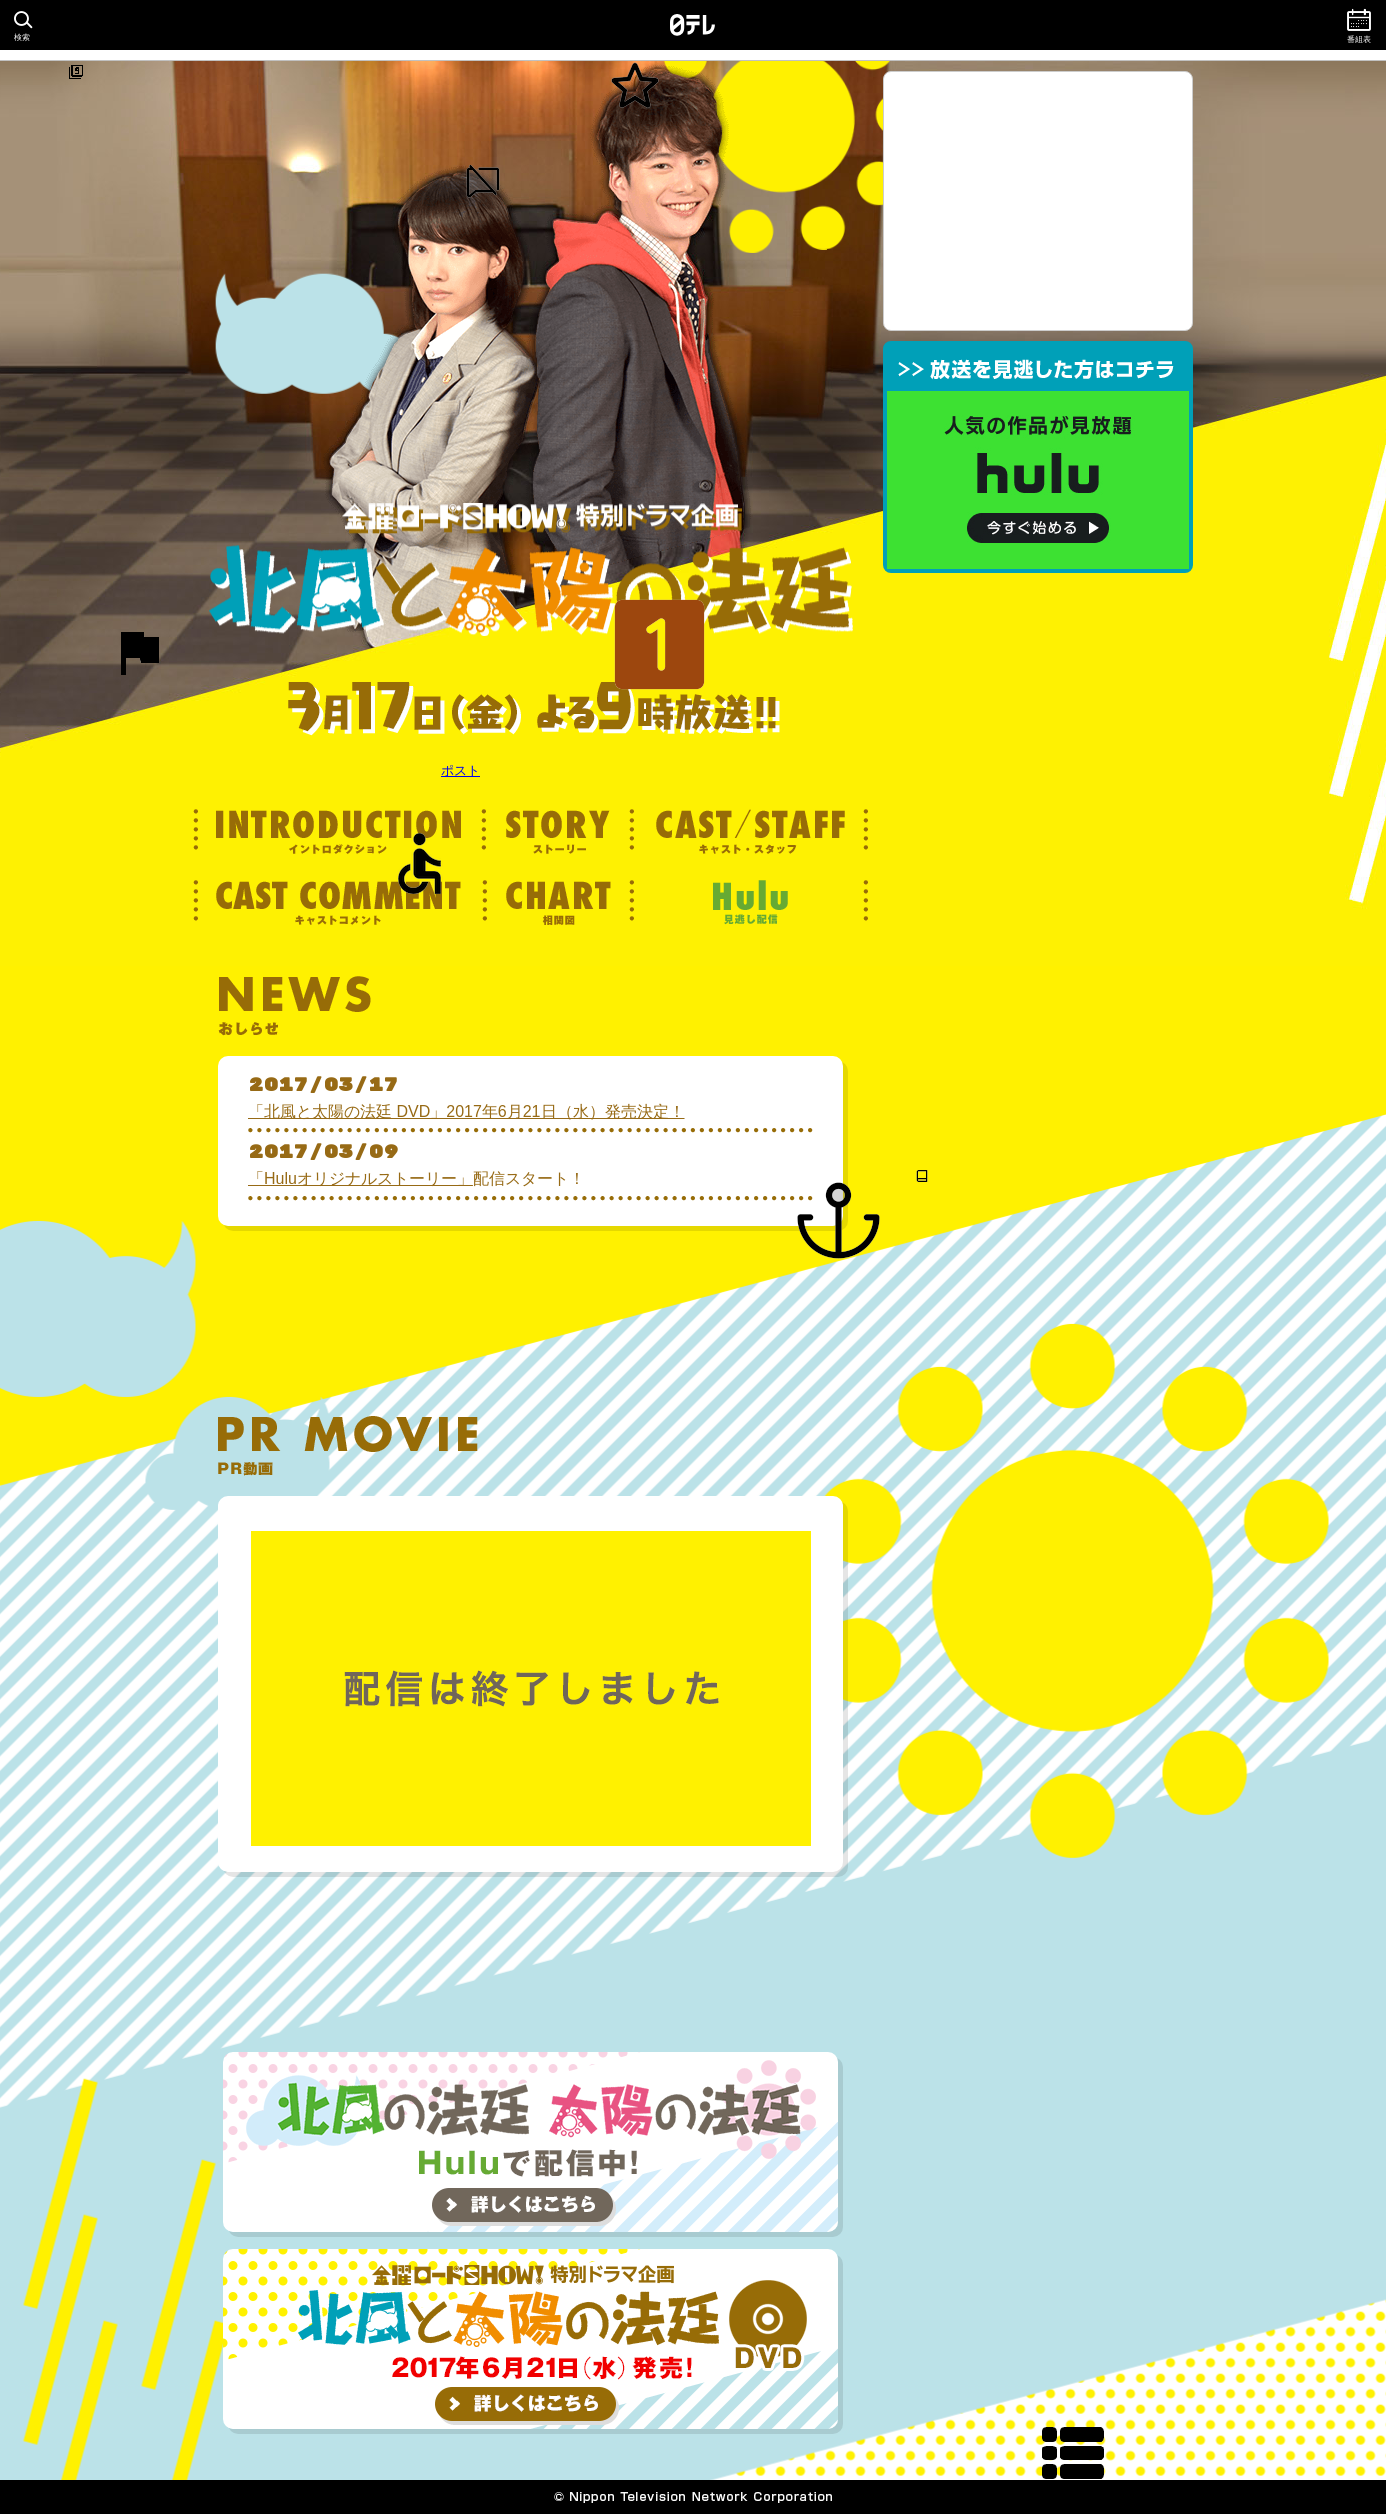  I want to click on add to favorites, so click(635, 86).